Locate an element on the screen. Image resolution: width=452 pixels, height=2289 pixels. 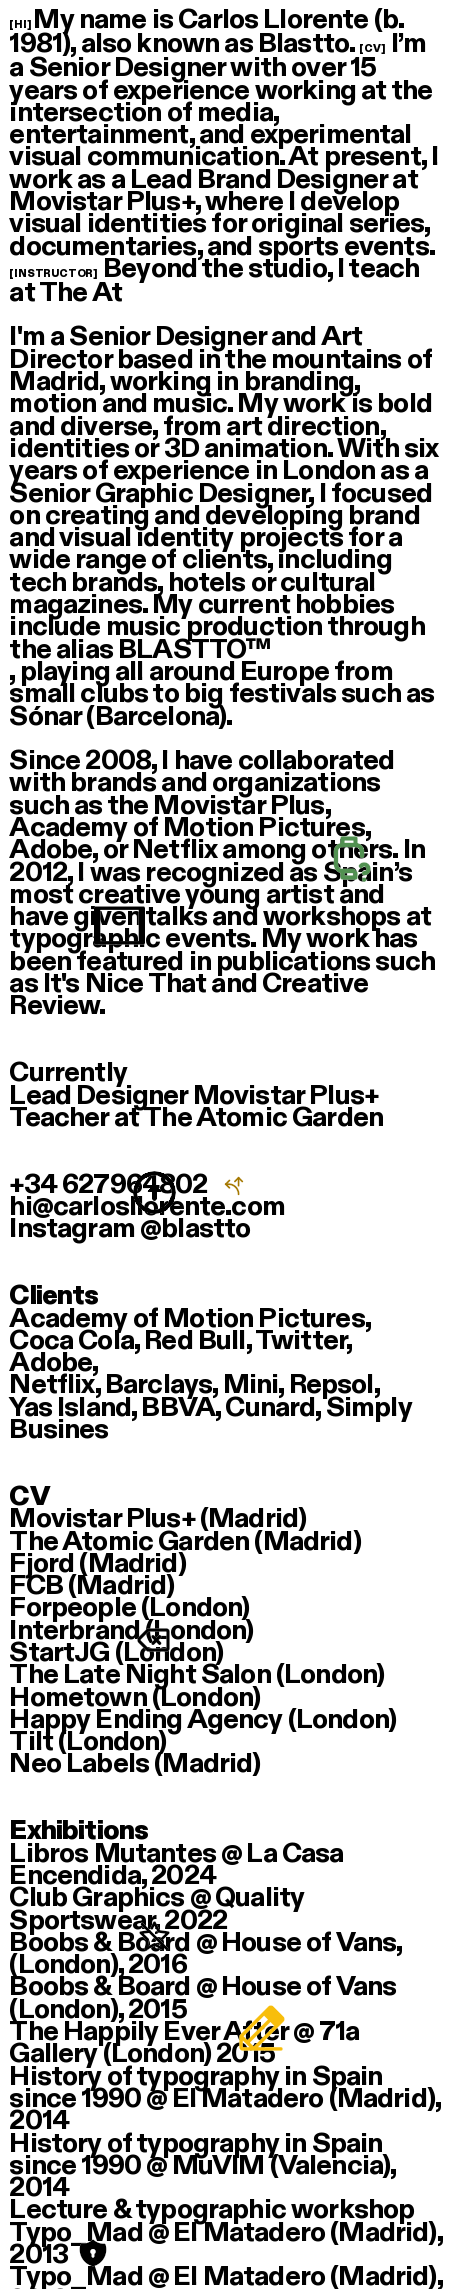
edit or modify content is located at coordinates (261, 2029).